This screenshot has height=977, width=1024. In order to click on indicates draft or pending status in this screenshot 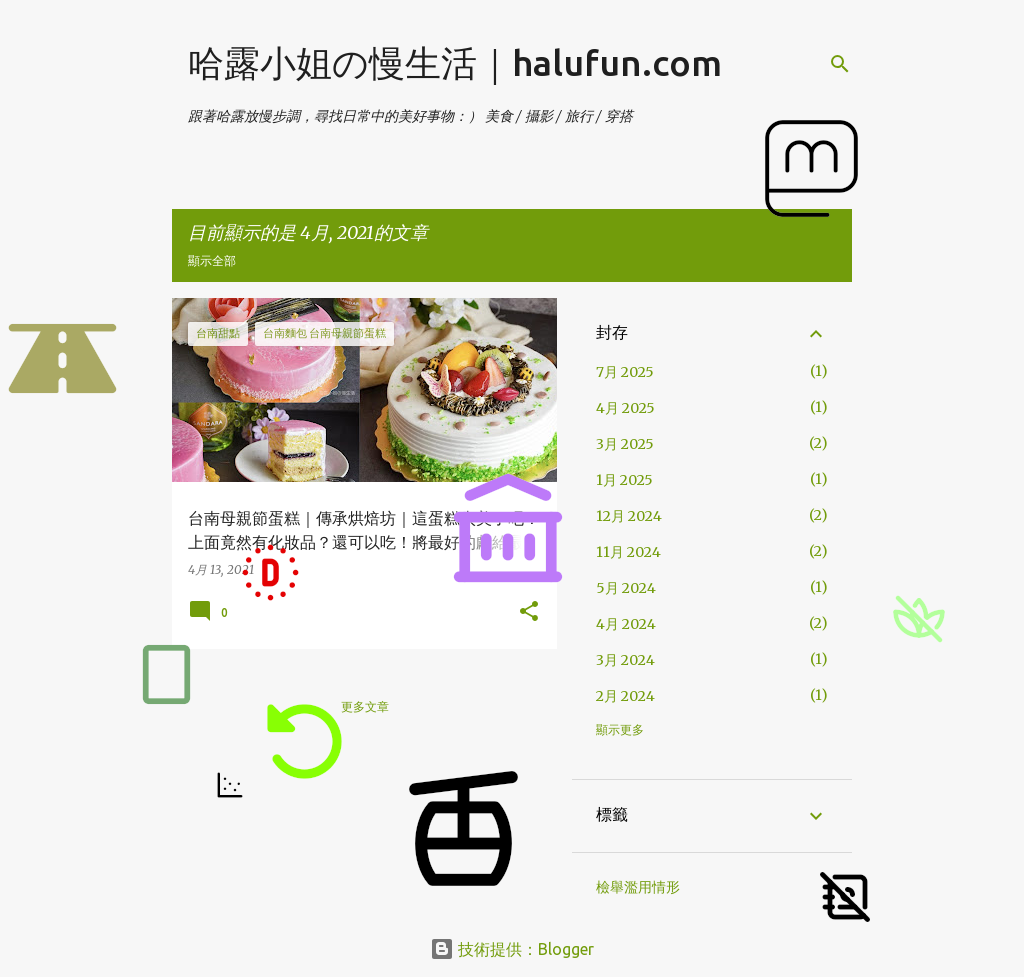, I will do `click(270, 572)`.